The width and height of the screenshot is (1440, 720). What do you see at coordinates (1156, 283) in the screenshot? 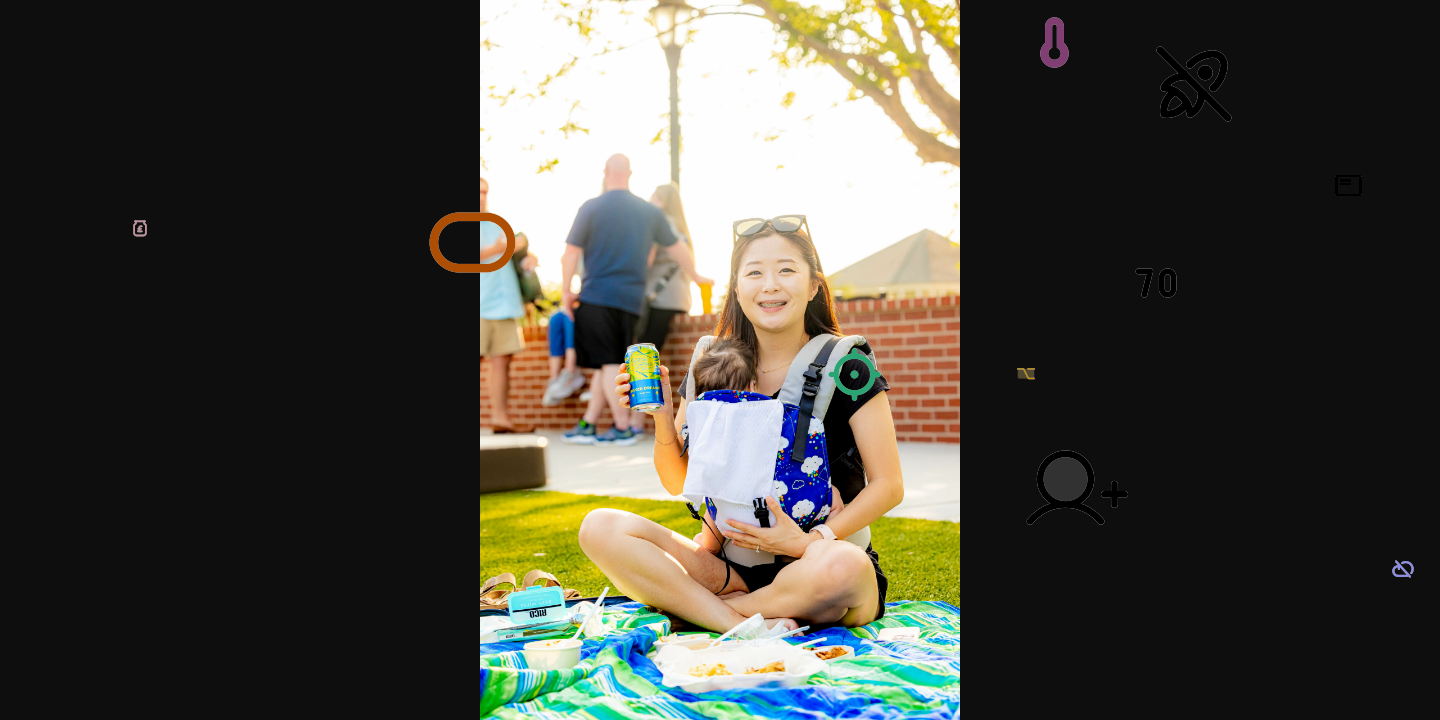
I see `indicates a count or quantity of 70` at bounding box center [1156, 283].